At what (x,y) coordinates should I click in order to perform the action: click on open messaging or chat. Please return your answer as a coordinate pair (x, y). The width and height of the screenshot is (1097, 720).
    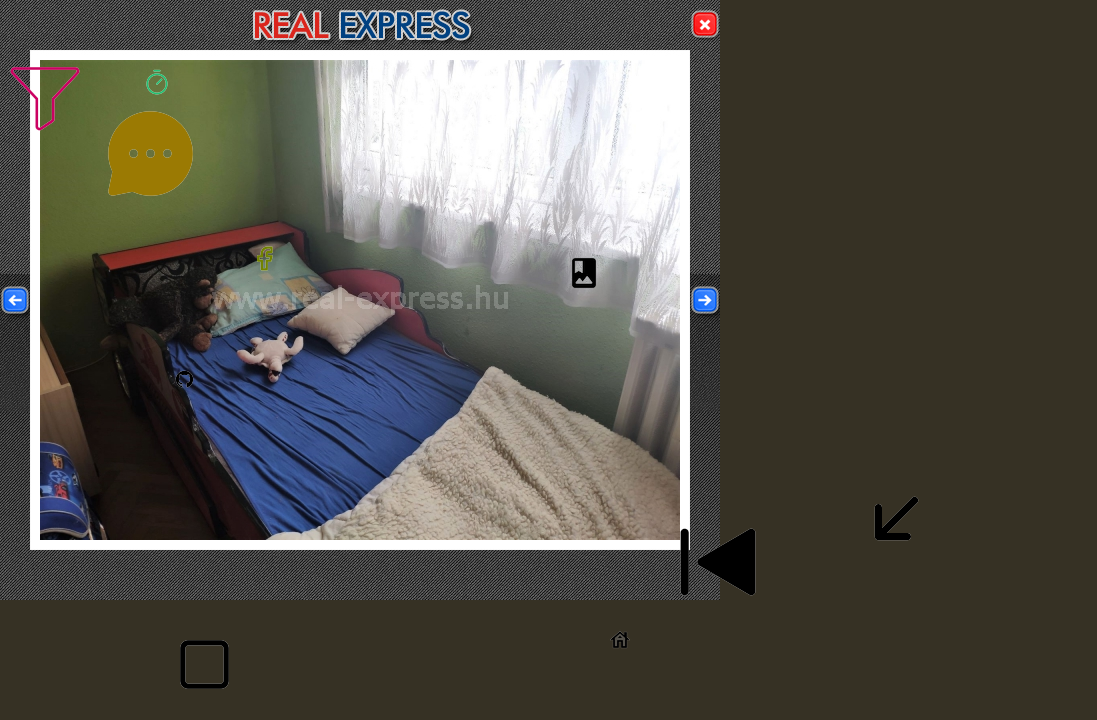
    Looking at the image, I should click on (150, 153).